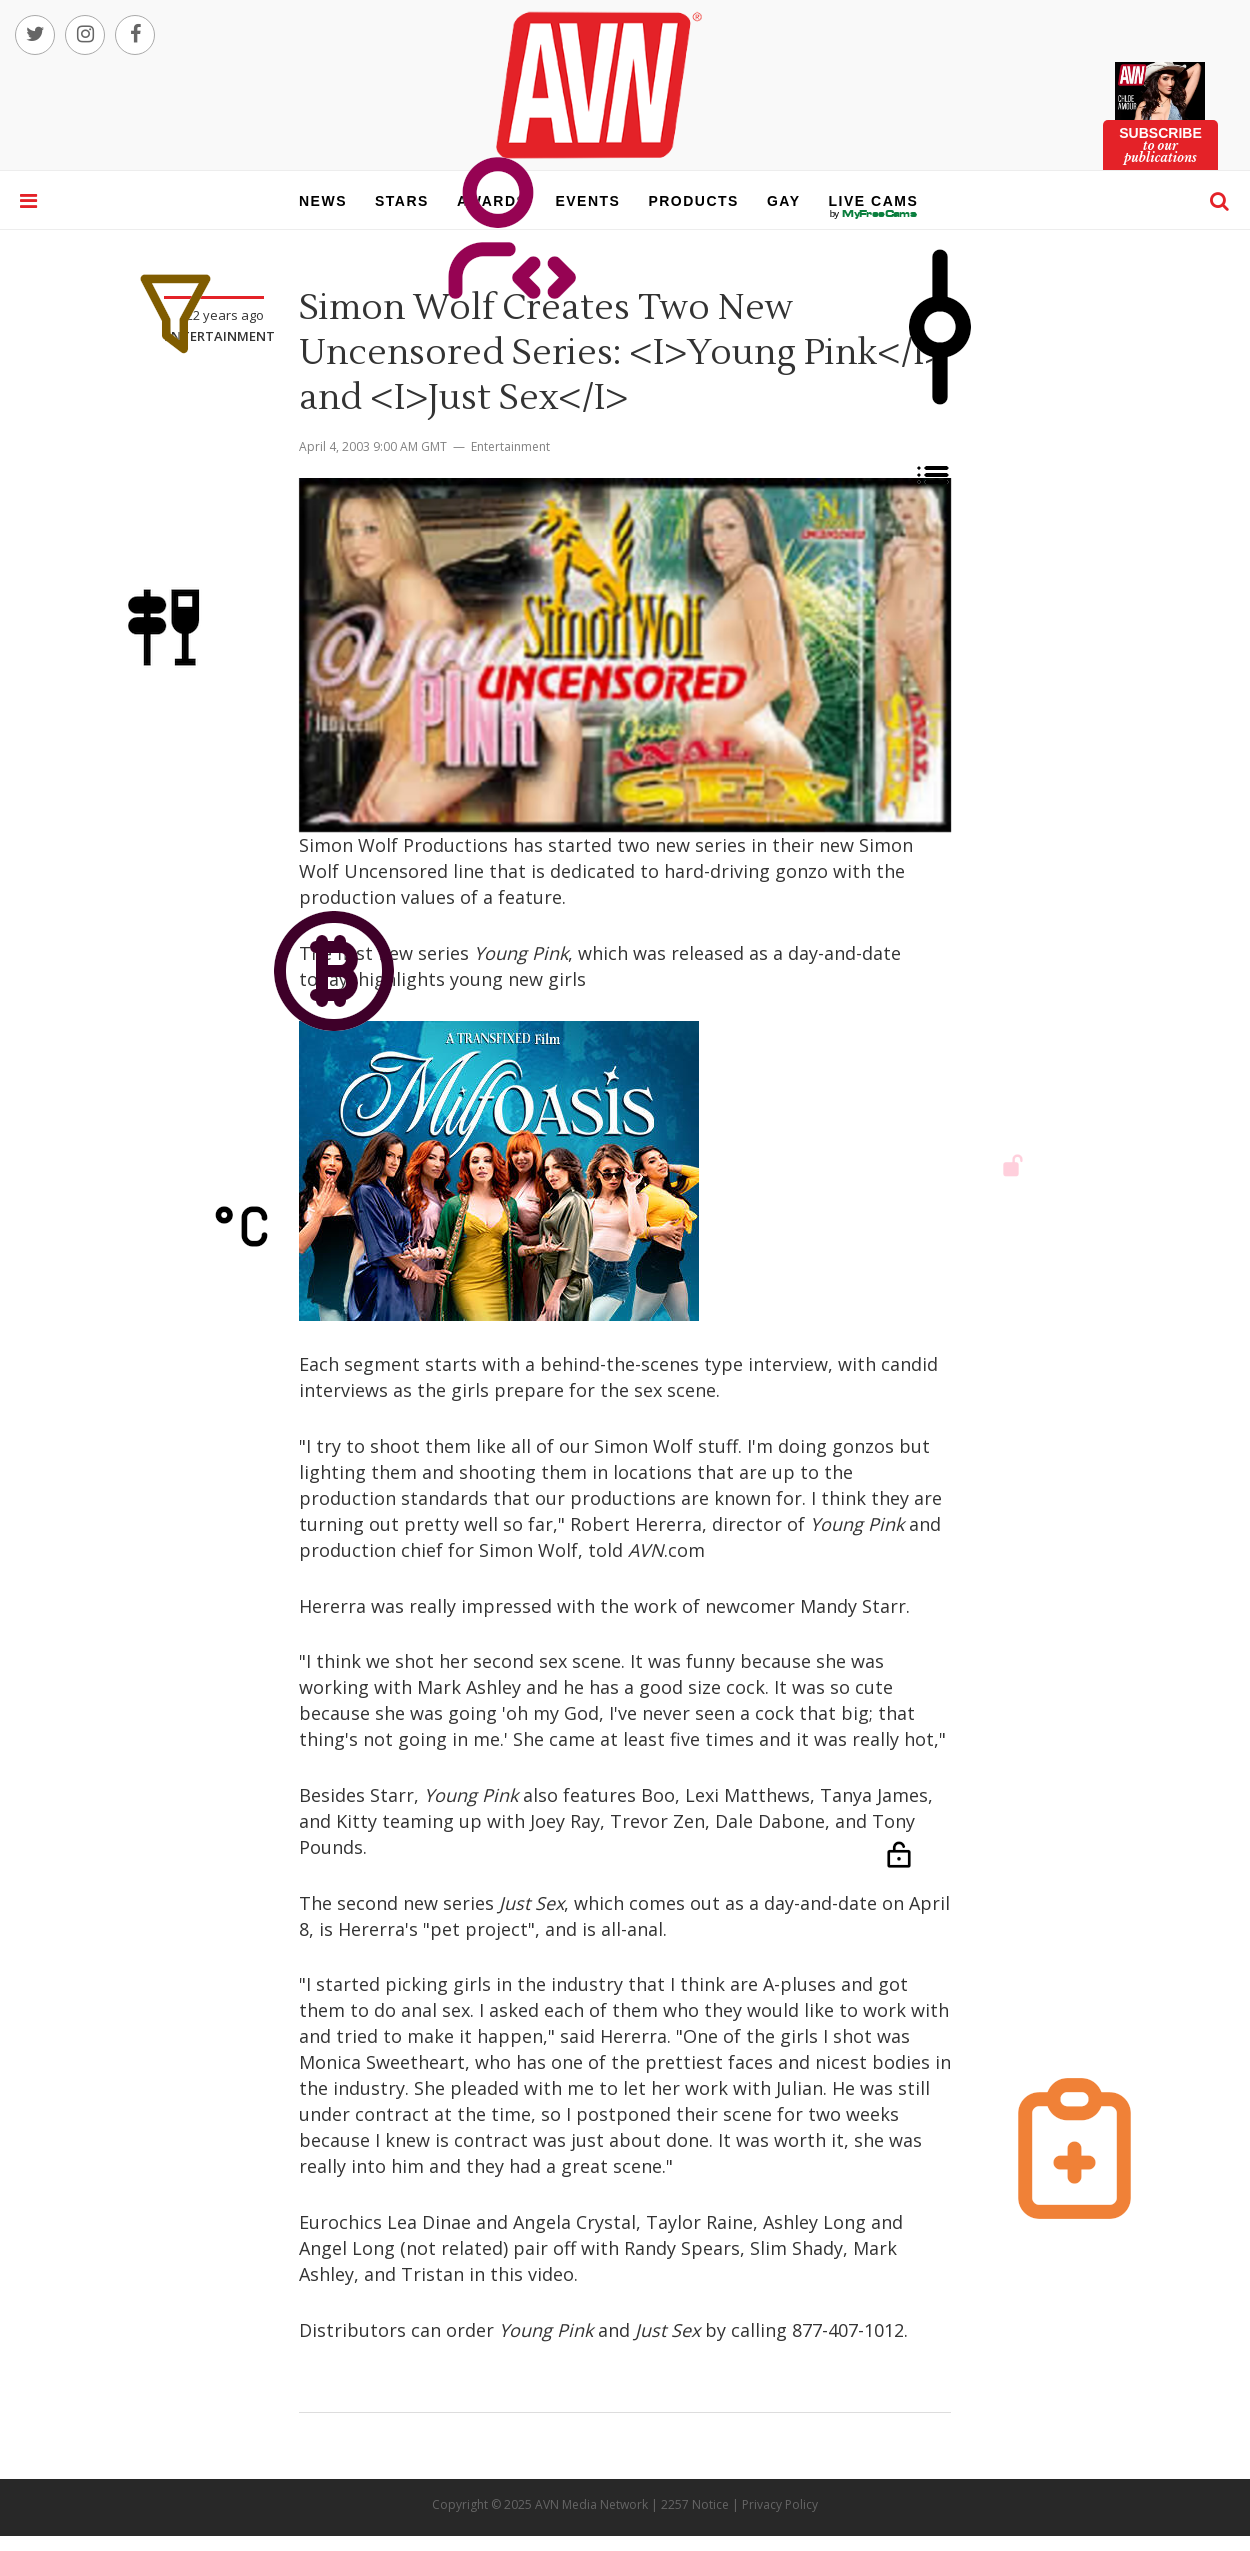 The width and height of the screenshot is (1250, 2551). What do you see at coordinates (940, 327) in the screenshot?
I see `view commit history in version control` at bounding box center [940, 327].